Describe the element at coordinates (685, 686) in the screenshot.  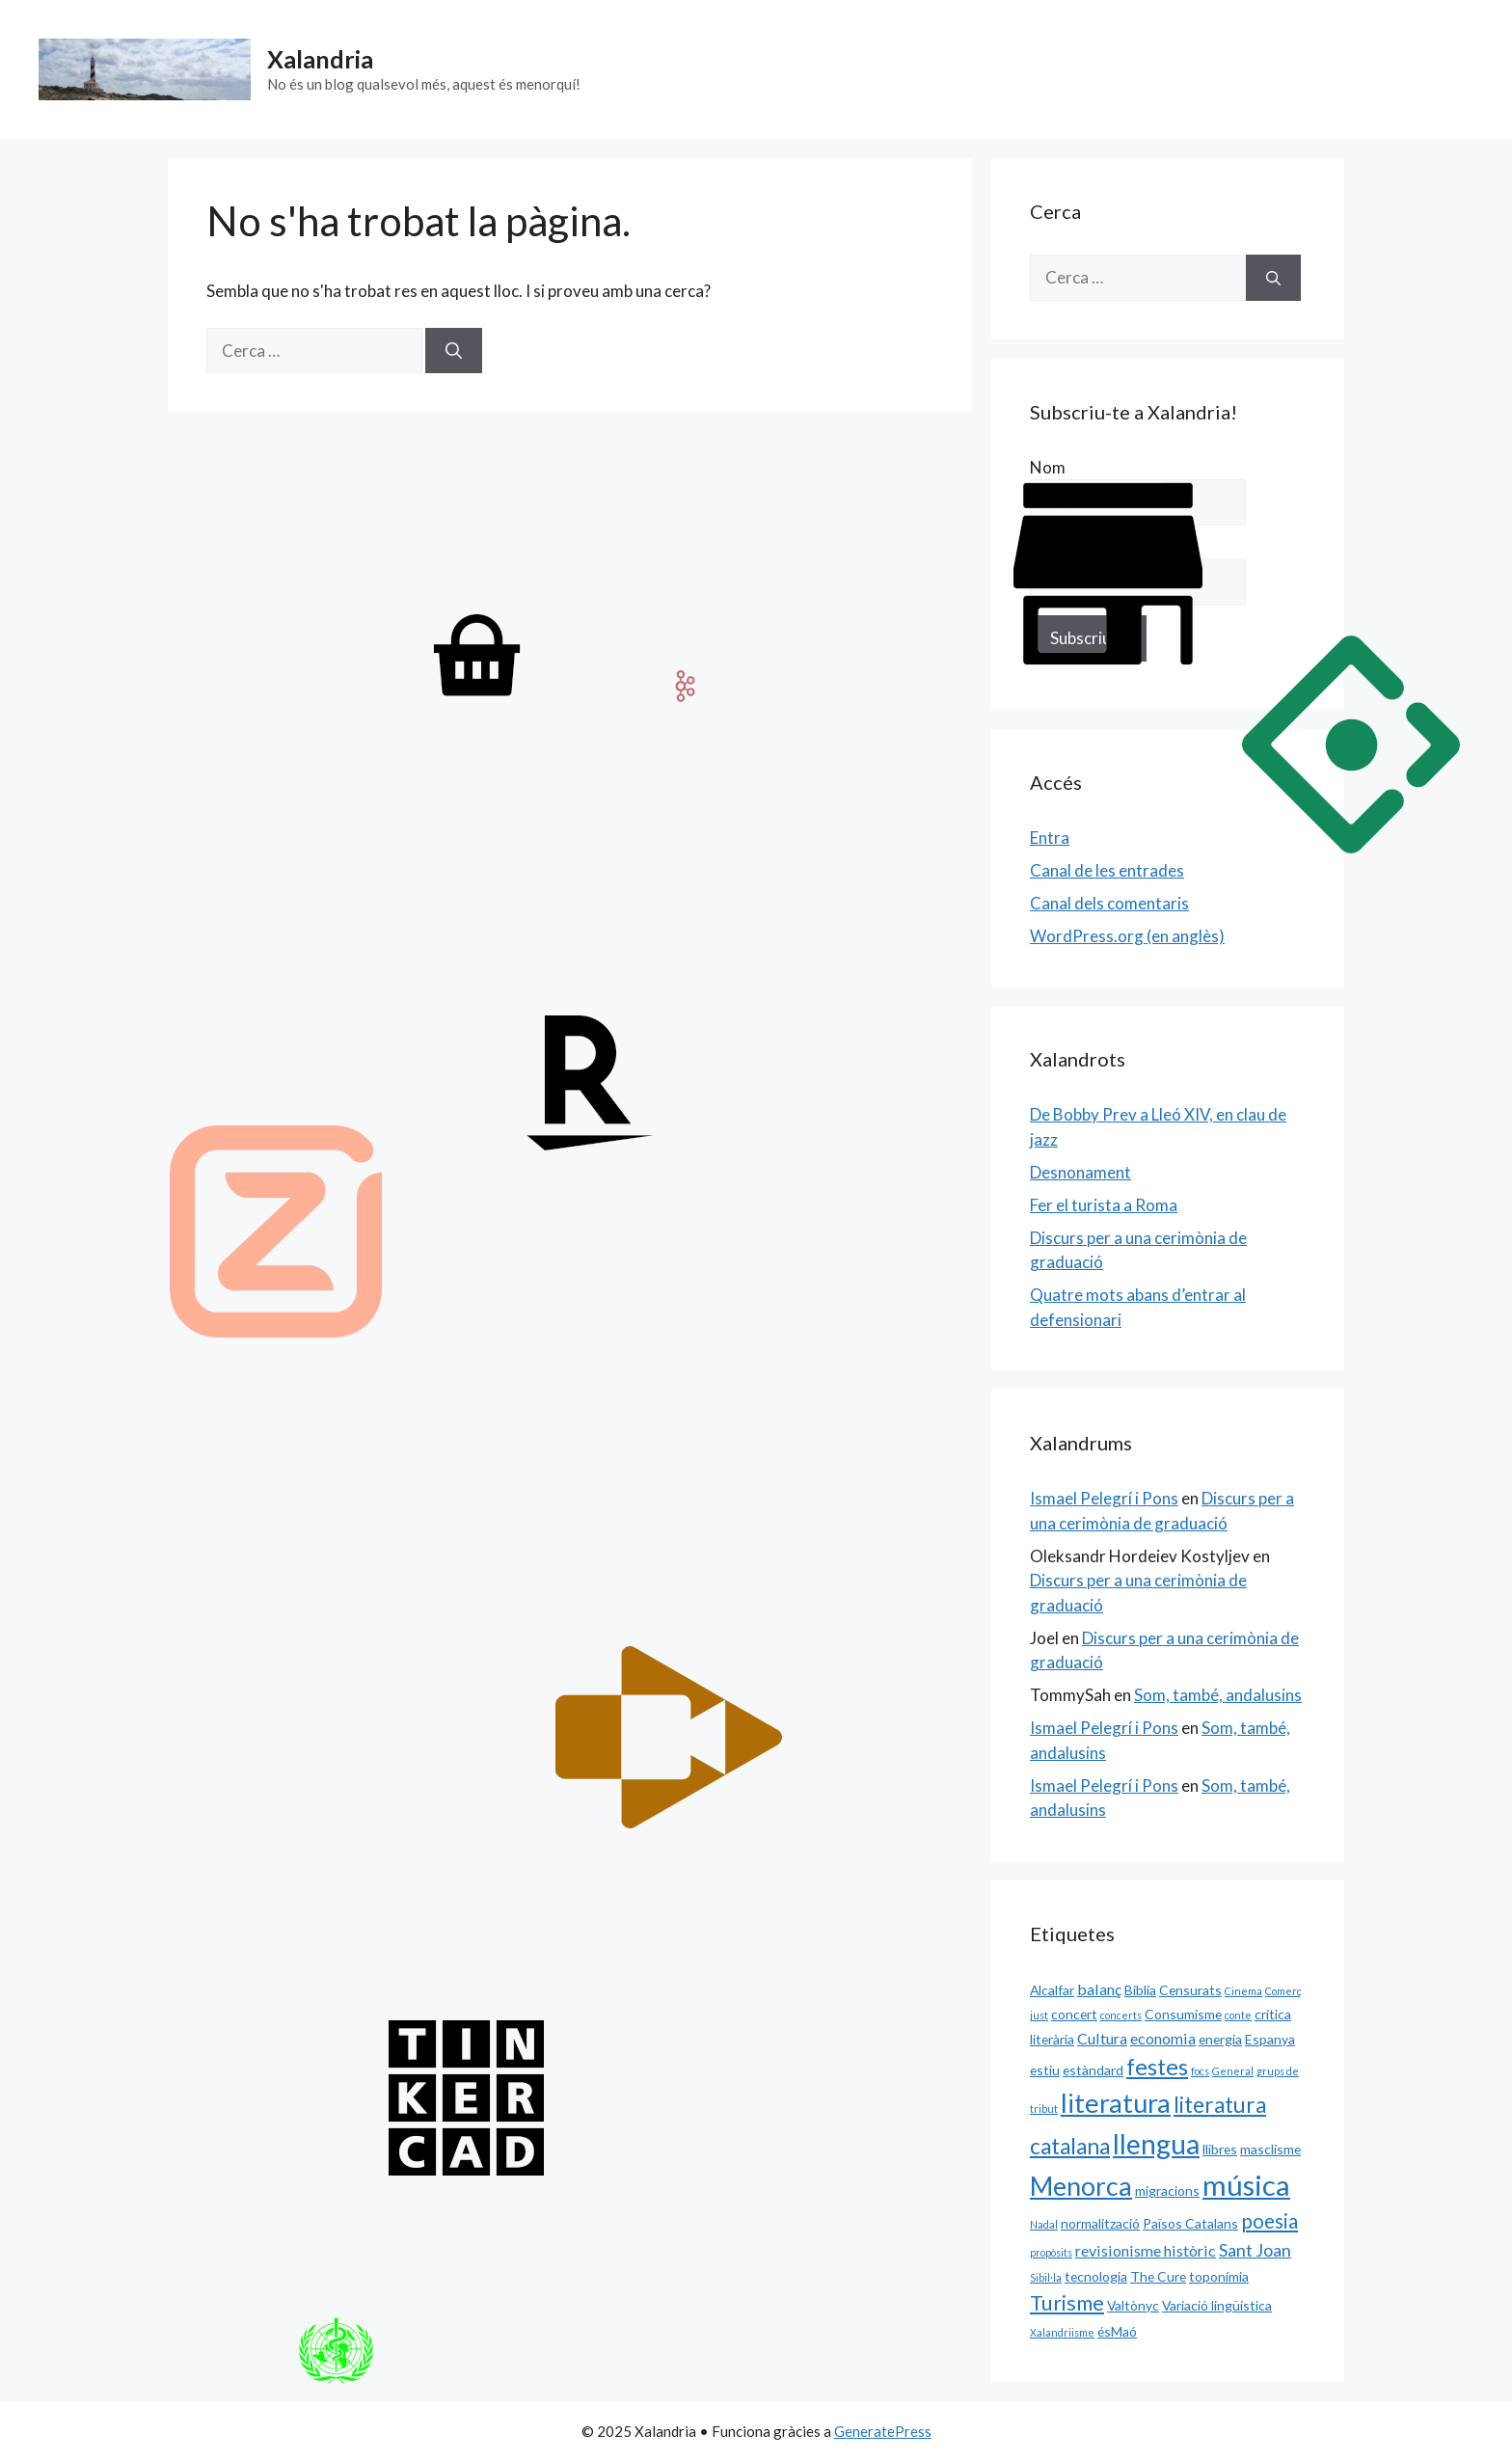
I see `Apache Kafka logo` at that location.